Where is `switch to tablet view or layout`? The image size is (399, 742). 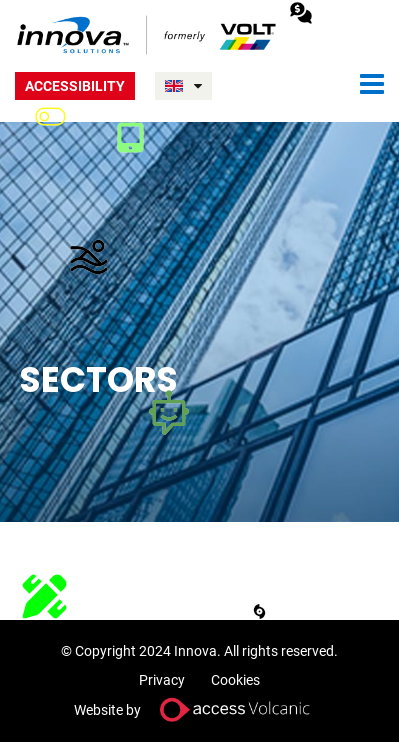
switch to tablet view or layout is located at coordinates (130, 137).